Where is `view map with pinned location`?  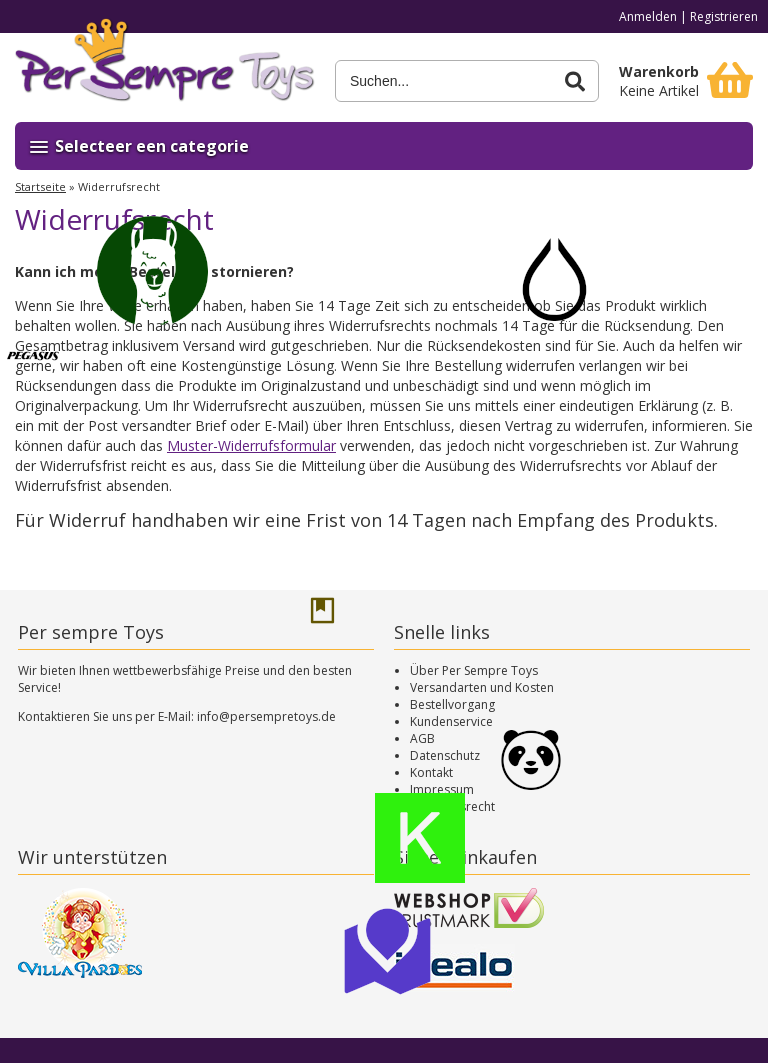
view map with pinned location is located at coordinates (387, 951).